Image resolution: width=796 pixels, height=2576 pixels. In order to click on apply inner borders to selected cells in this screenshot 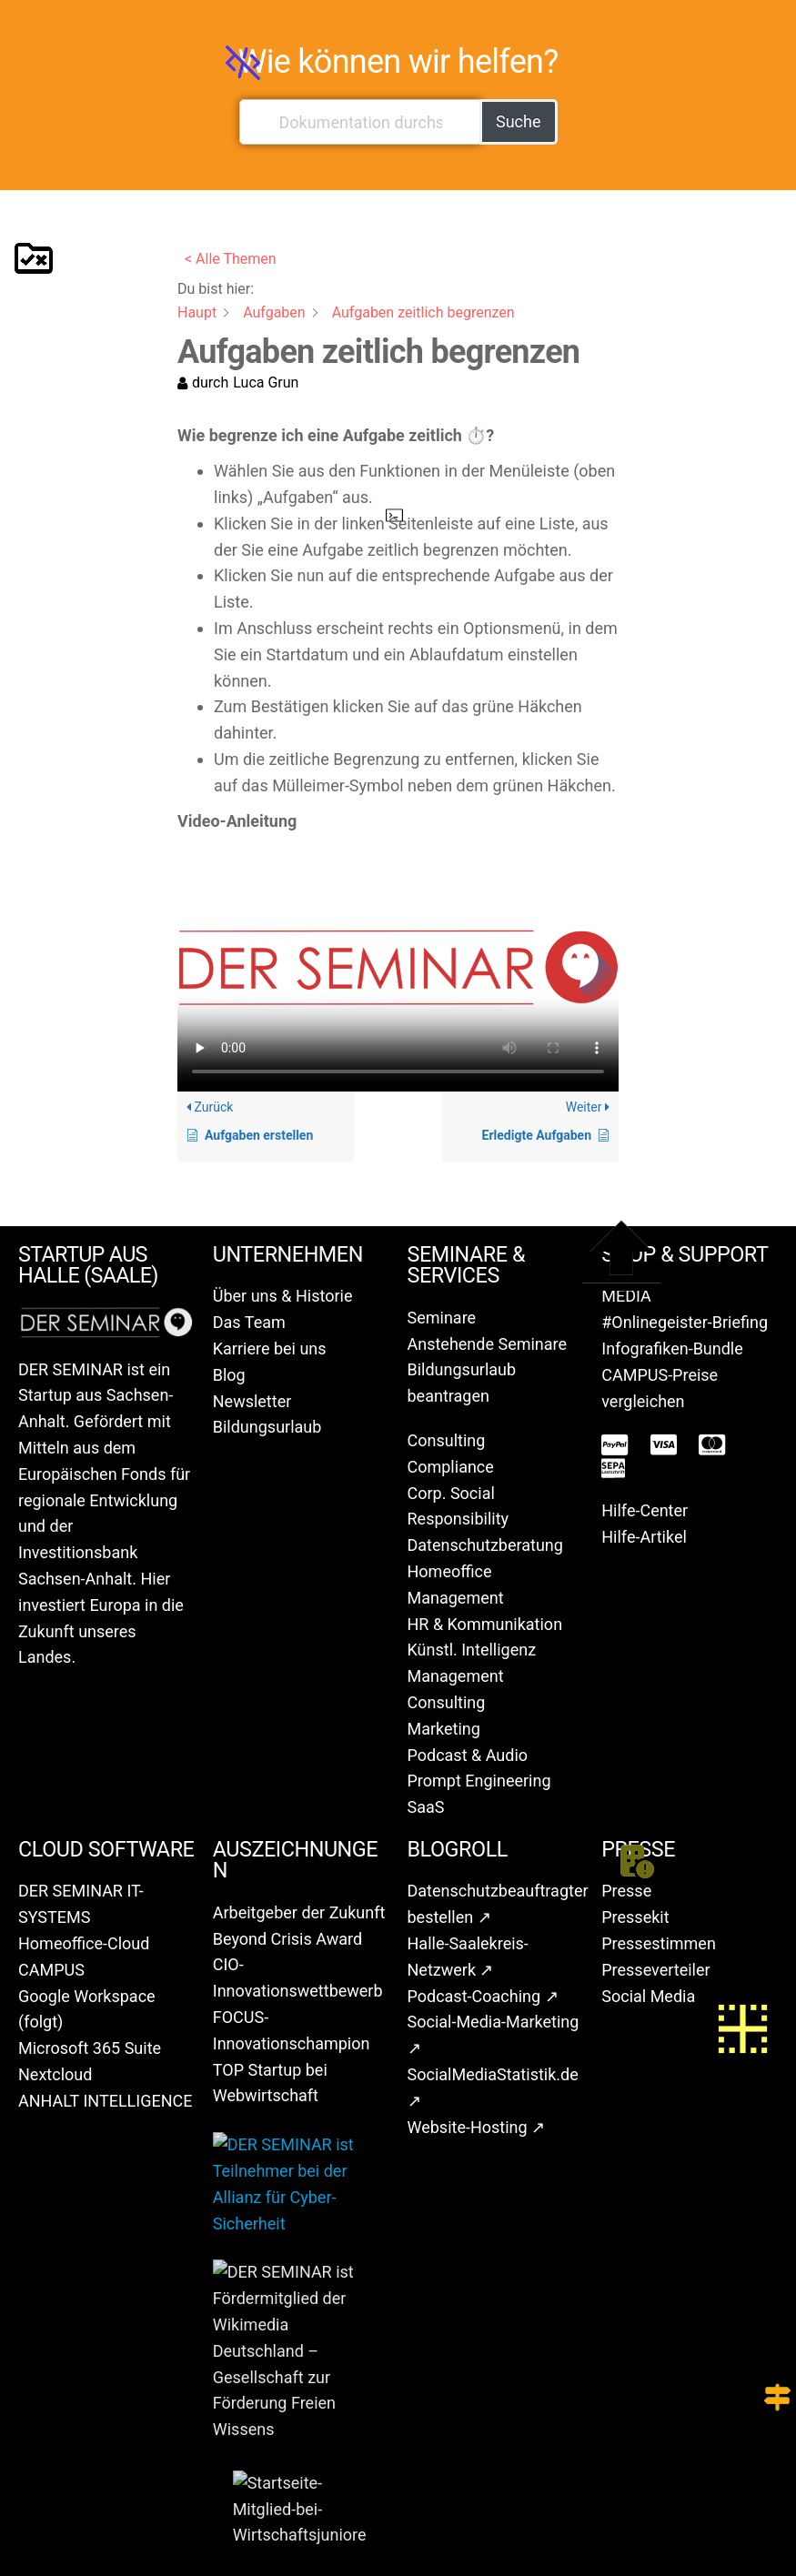, I will do `click(742, 2028)`.